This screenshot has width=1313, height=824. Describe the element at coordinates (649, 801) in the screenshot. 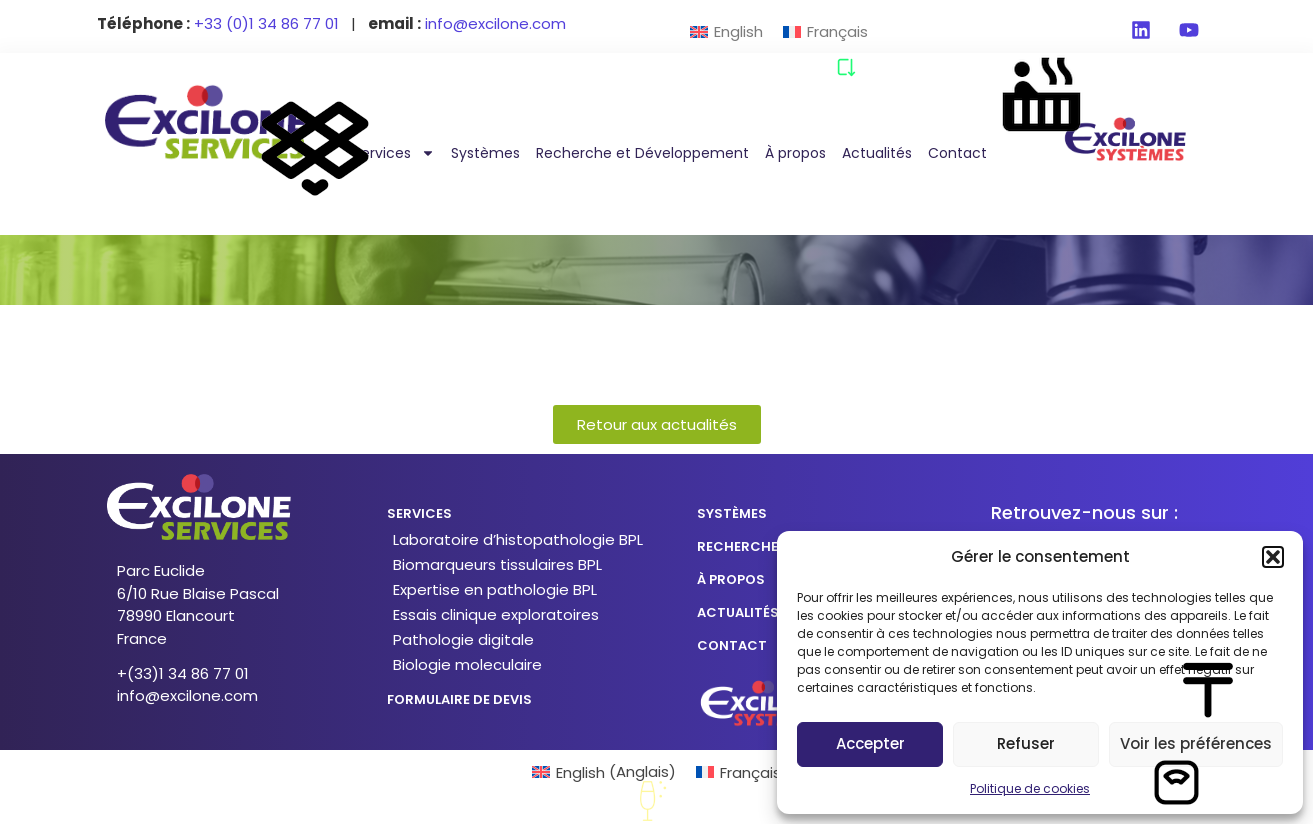

I see `celebrate an achievement or milestone` at that location.